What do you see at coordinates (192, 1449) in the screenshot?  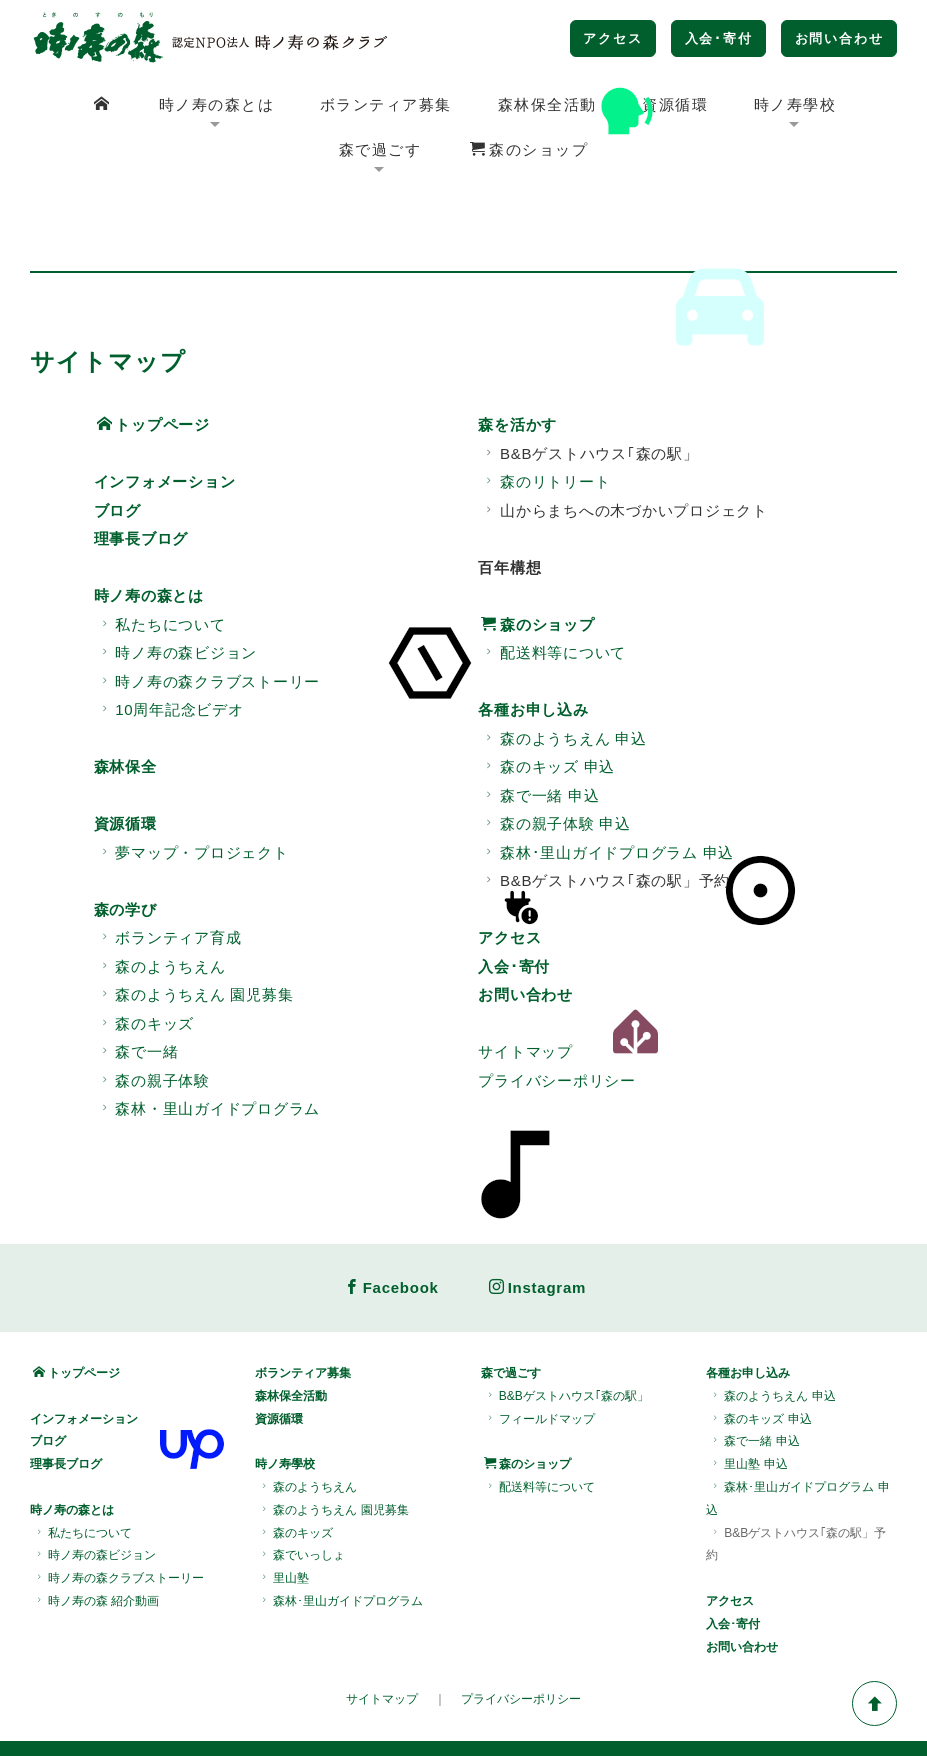 I see `upwork logo - access freelance marketplace` at bounding box center [192, 1449].